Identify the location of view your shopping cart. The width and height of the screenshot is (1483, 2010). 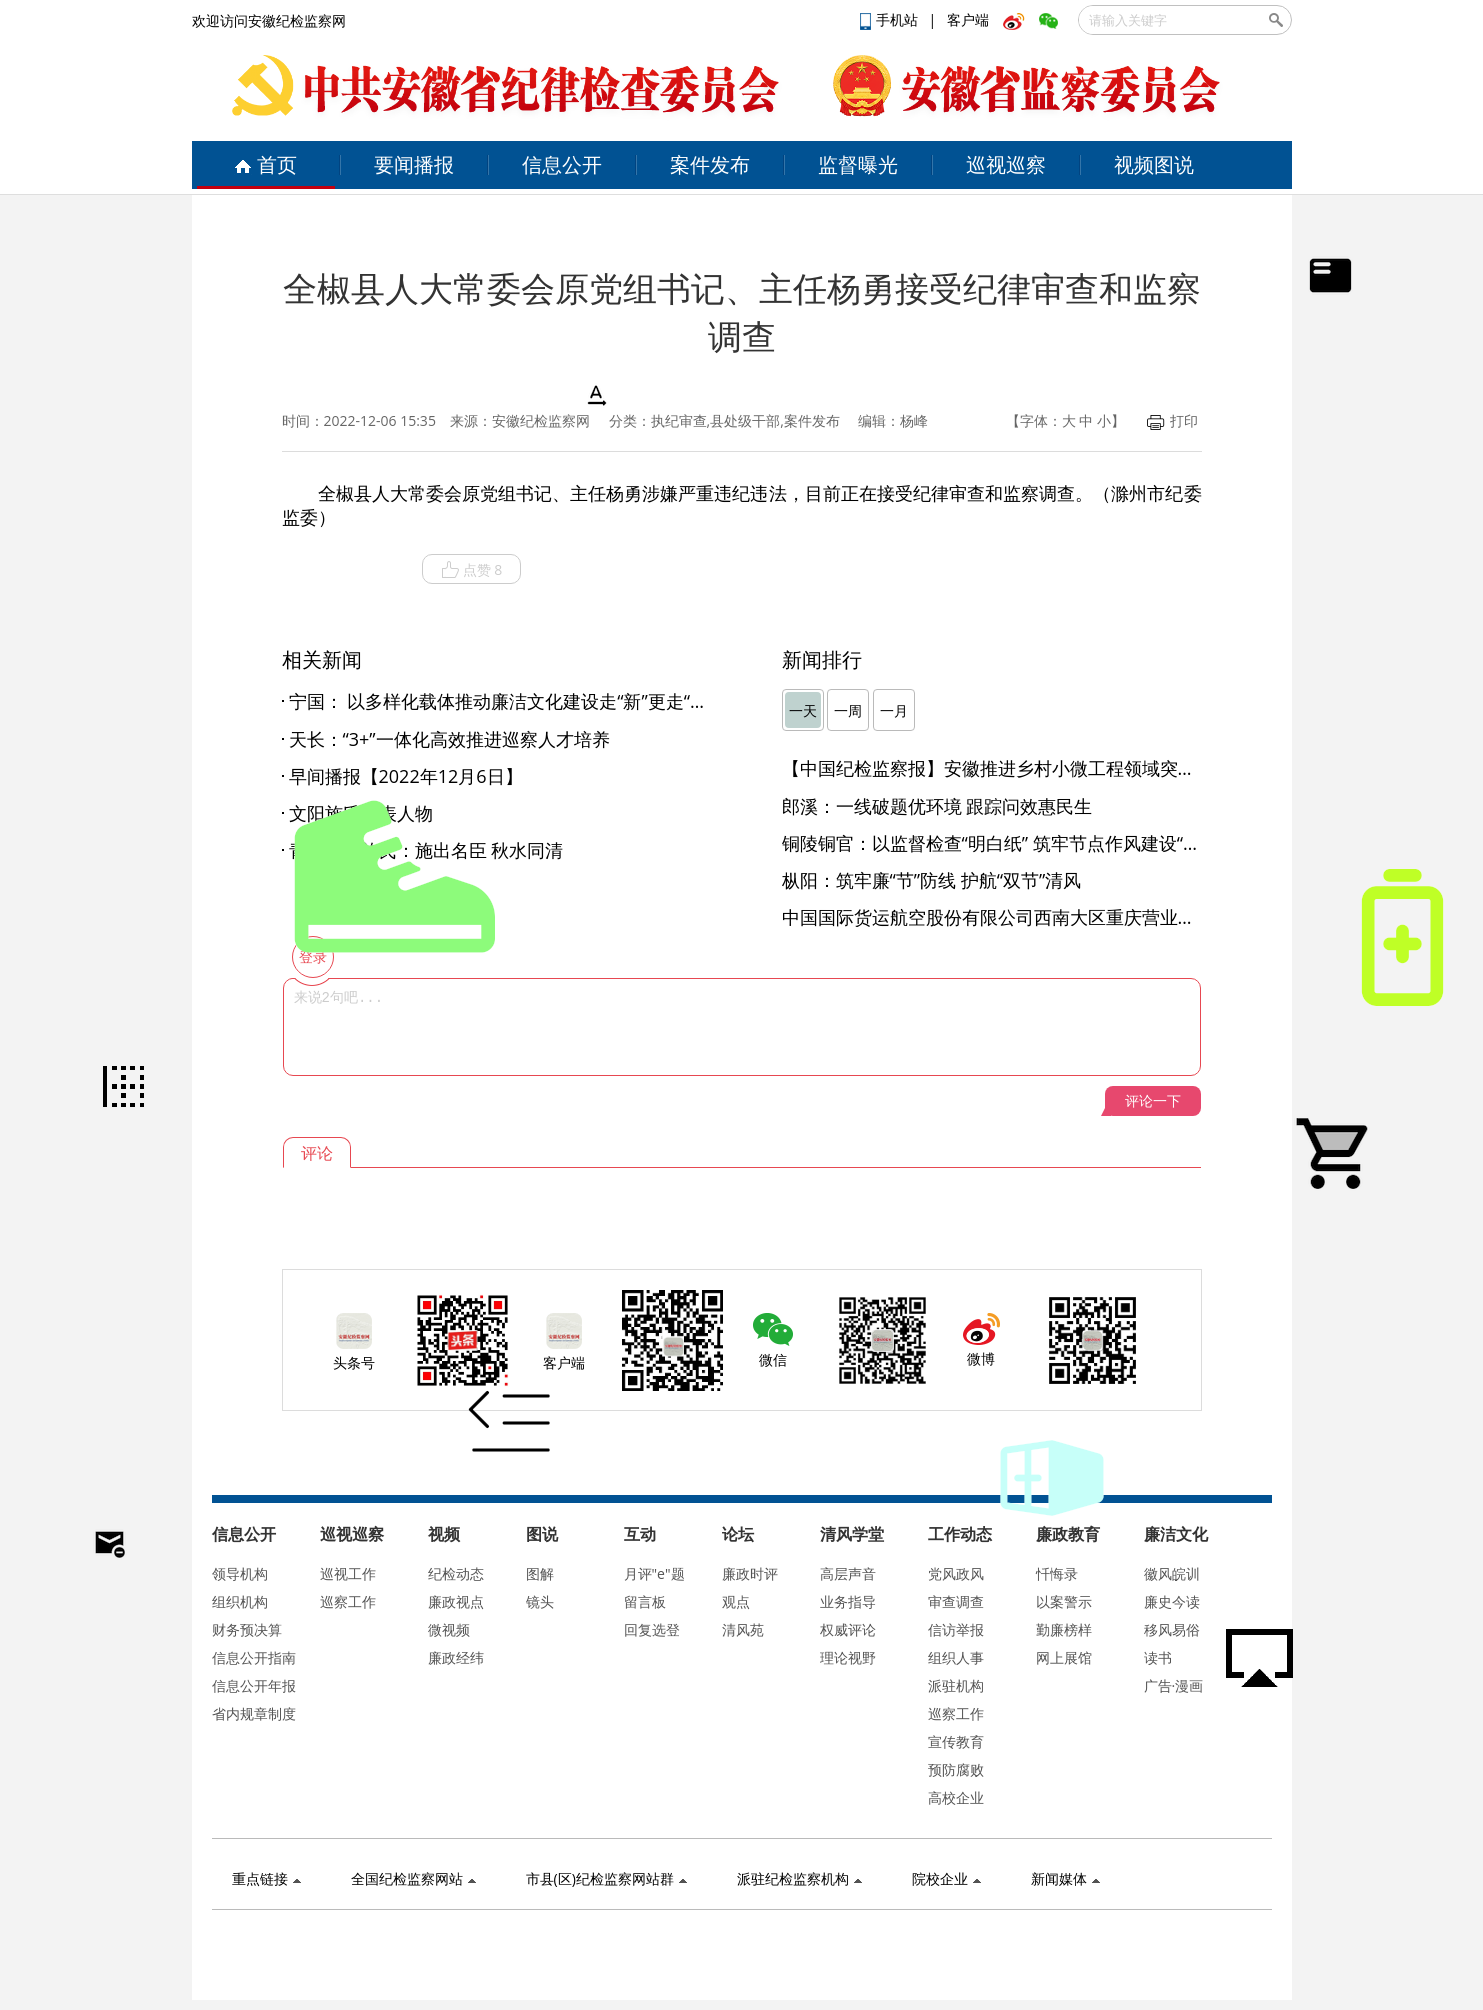
(1335, 1153).